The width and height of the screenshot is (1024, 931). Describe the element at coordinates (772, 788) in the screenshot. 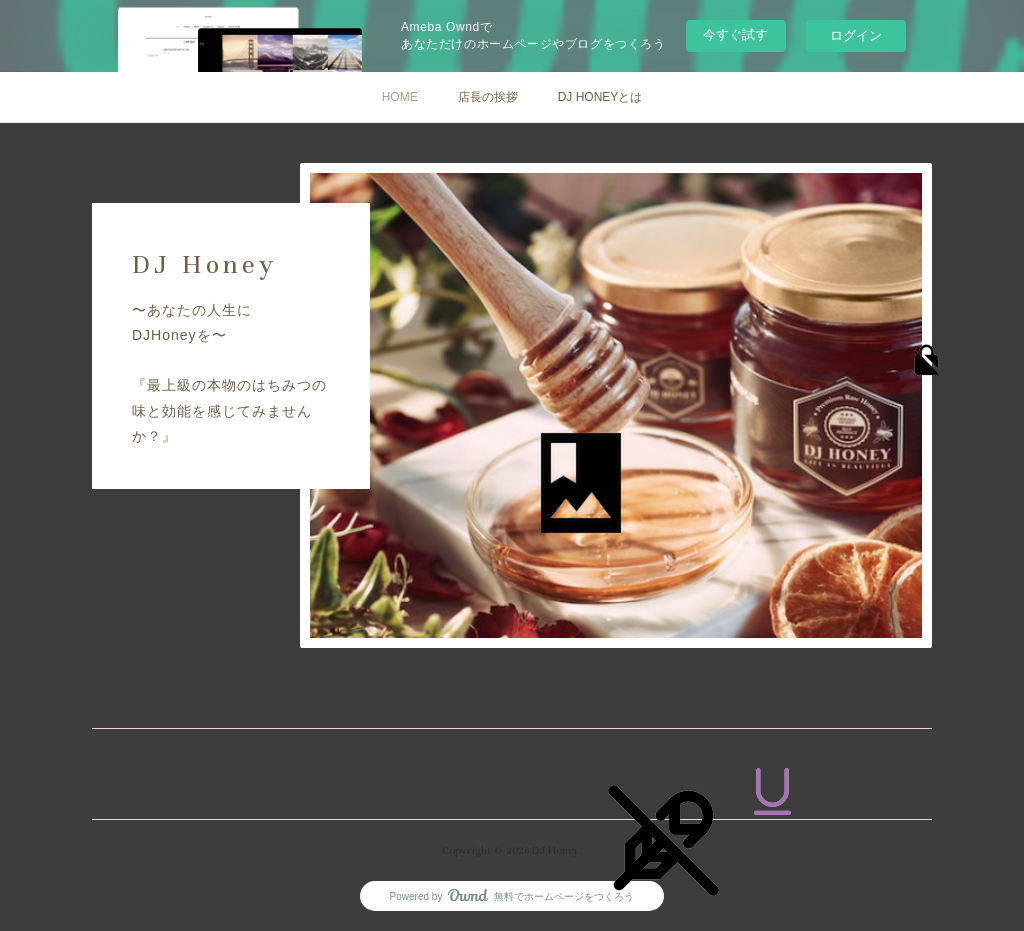

I see `apply underline formatting to selected text` at that location.